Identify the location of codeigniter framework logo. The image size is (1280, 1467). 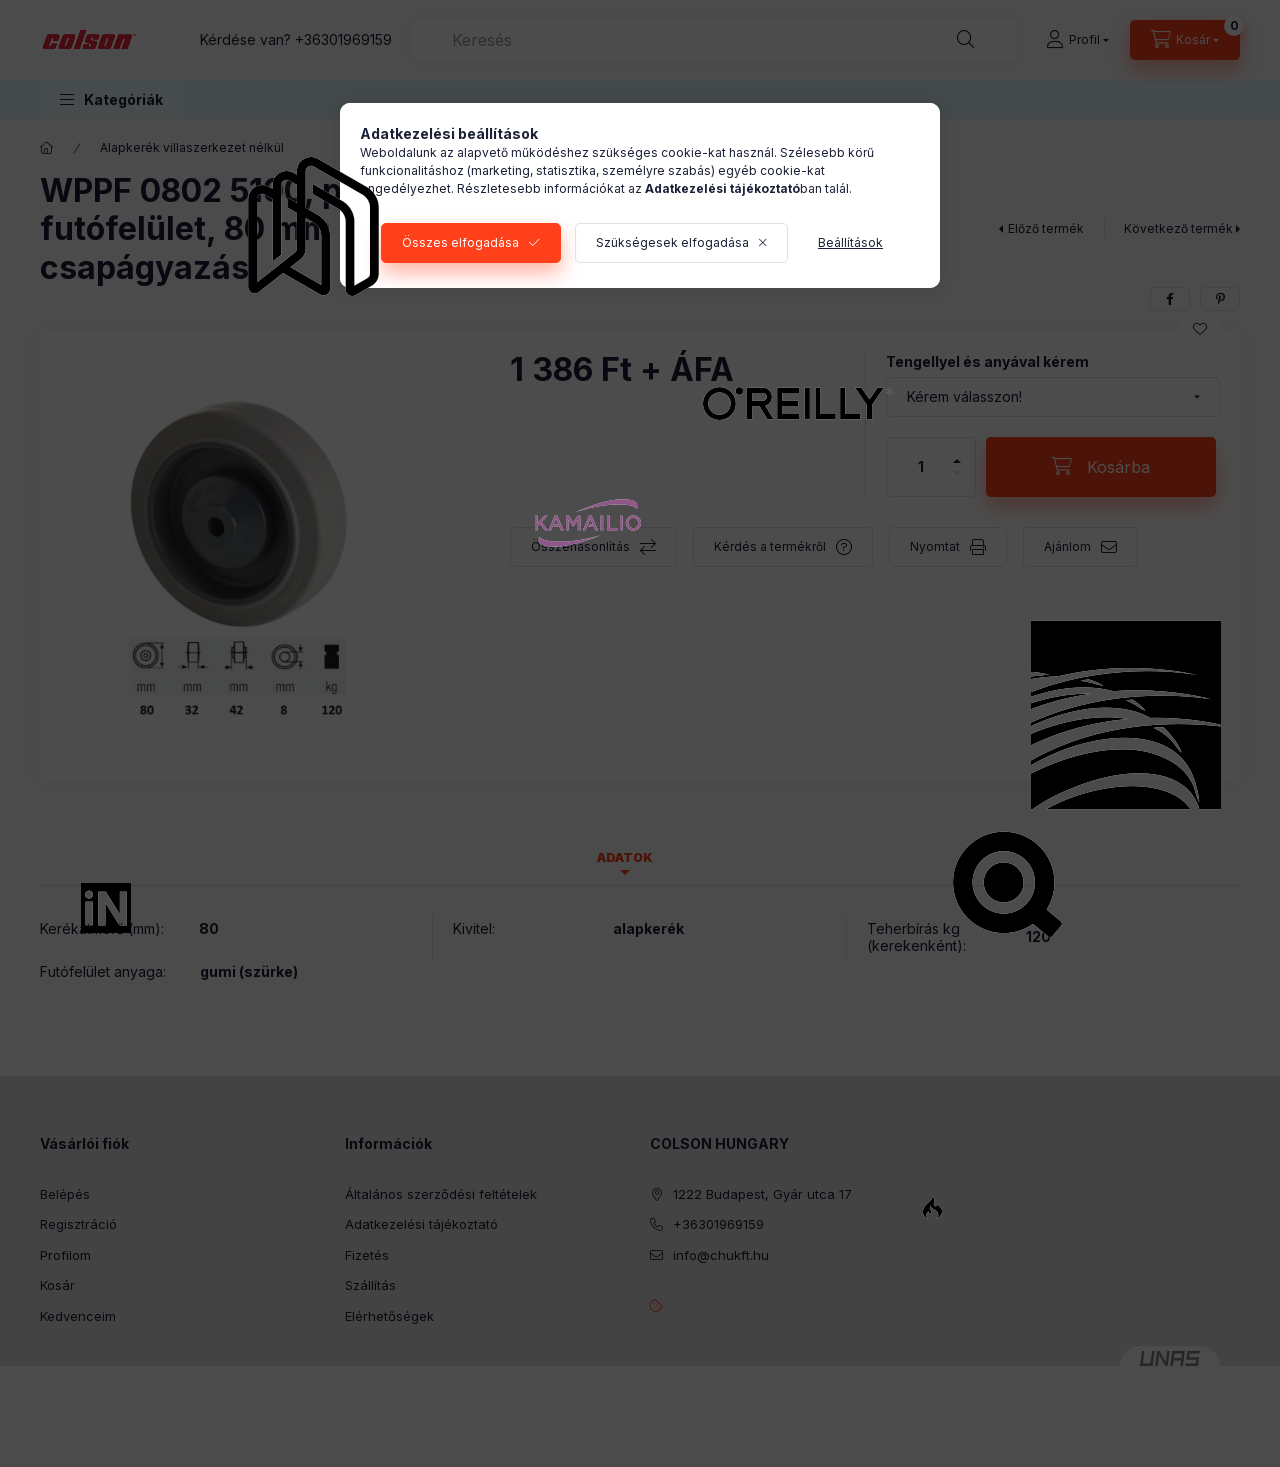
(932, 1207).